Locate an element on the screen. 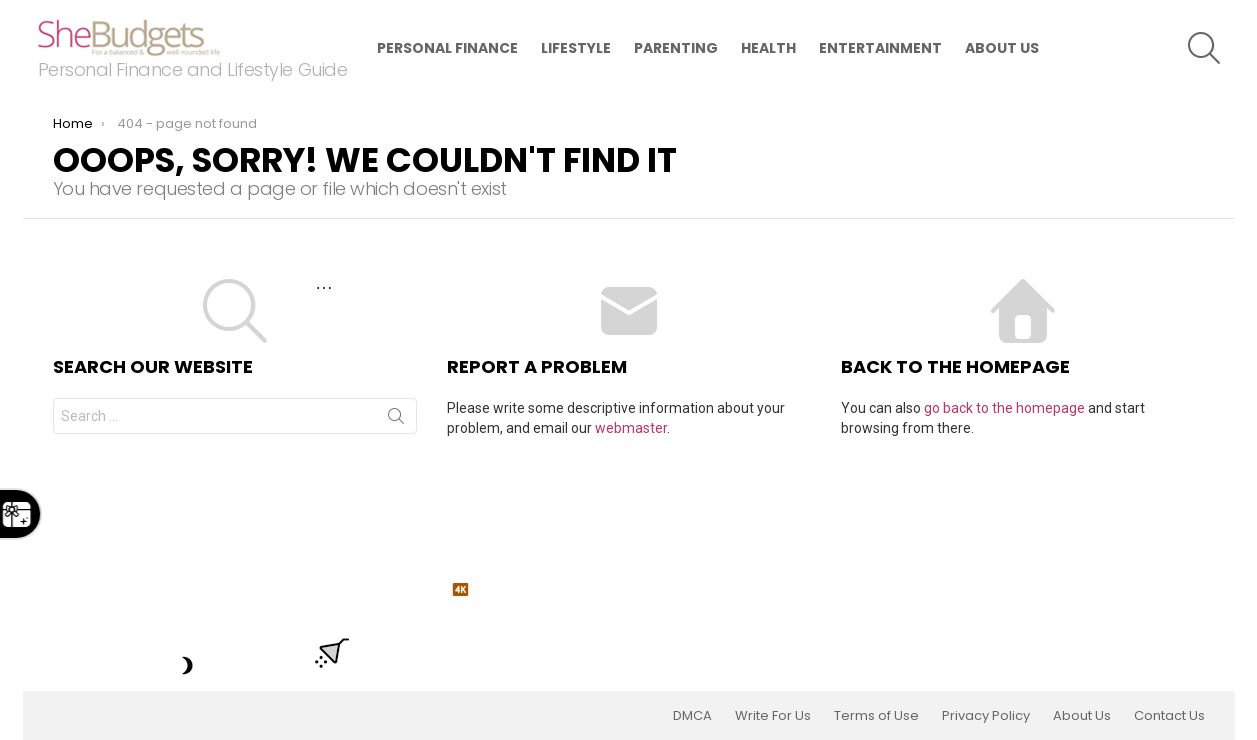 This screenshot has height=740, width=1257. open more options menu is located at coordinates (324, 288).